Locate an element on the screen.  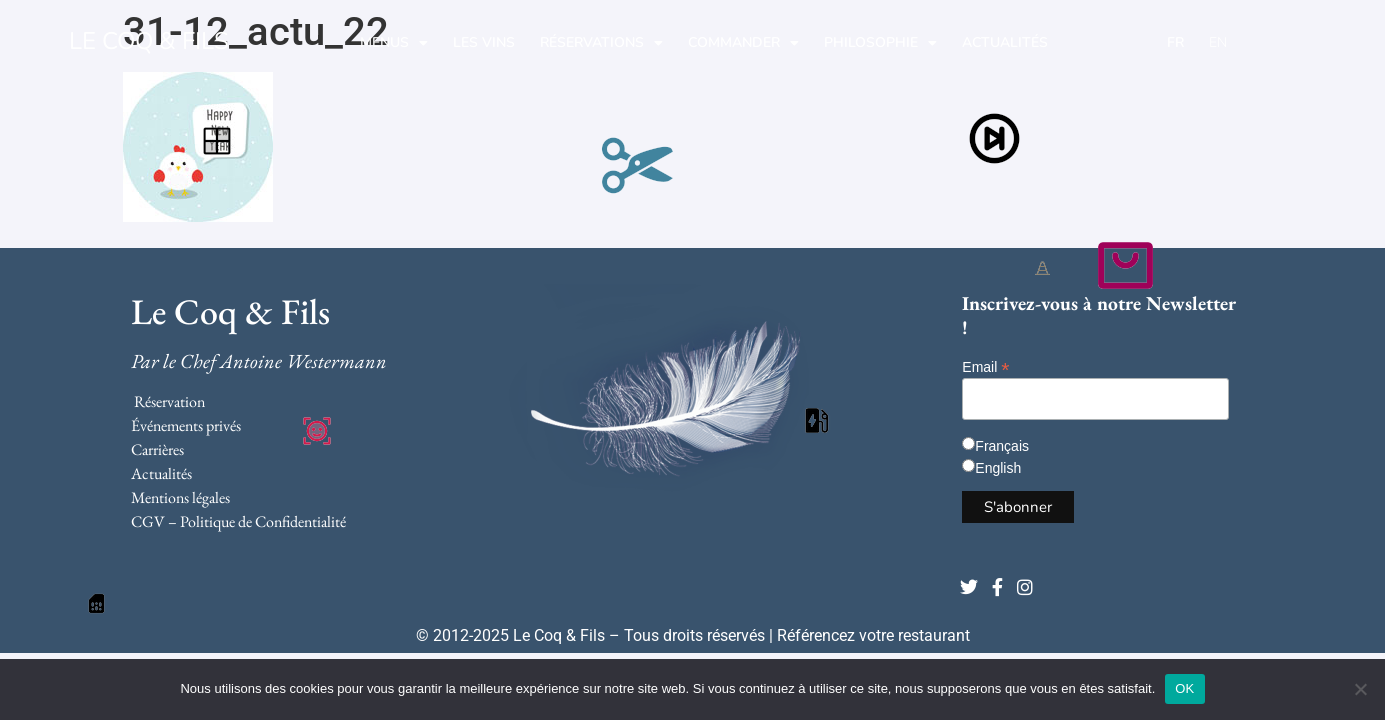
skip to the next track or media item is located at coordinates (994, 138).